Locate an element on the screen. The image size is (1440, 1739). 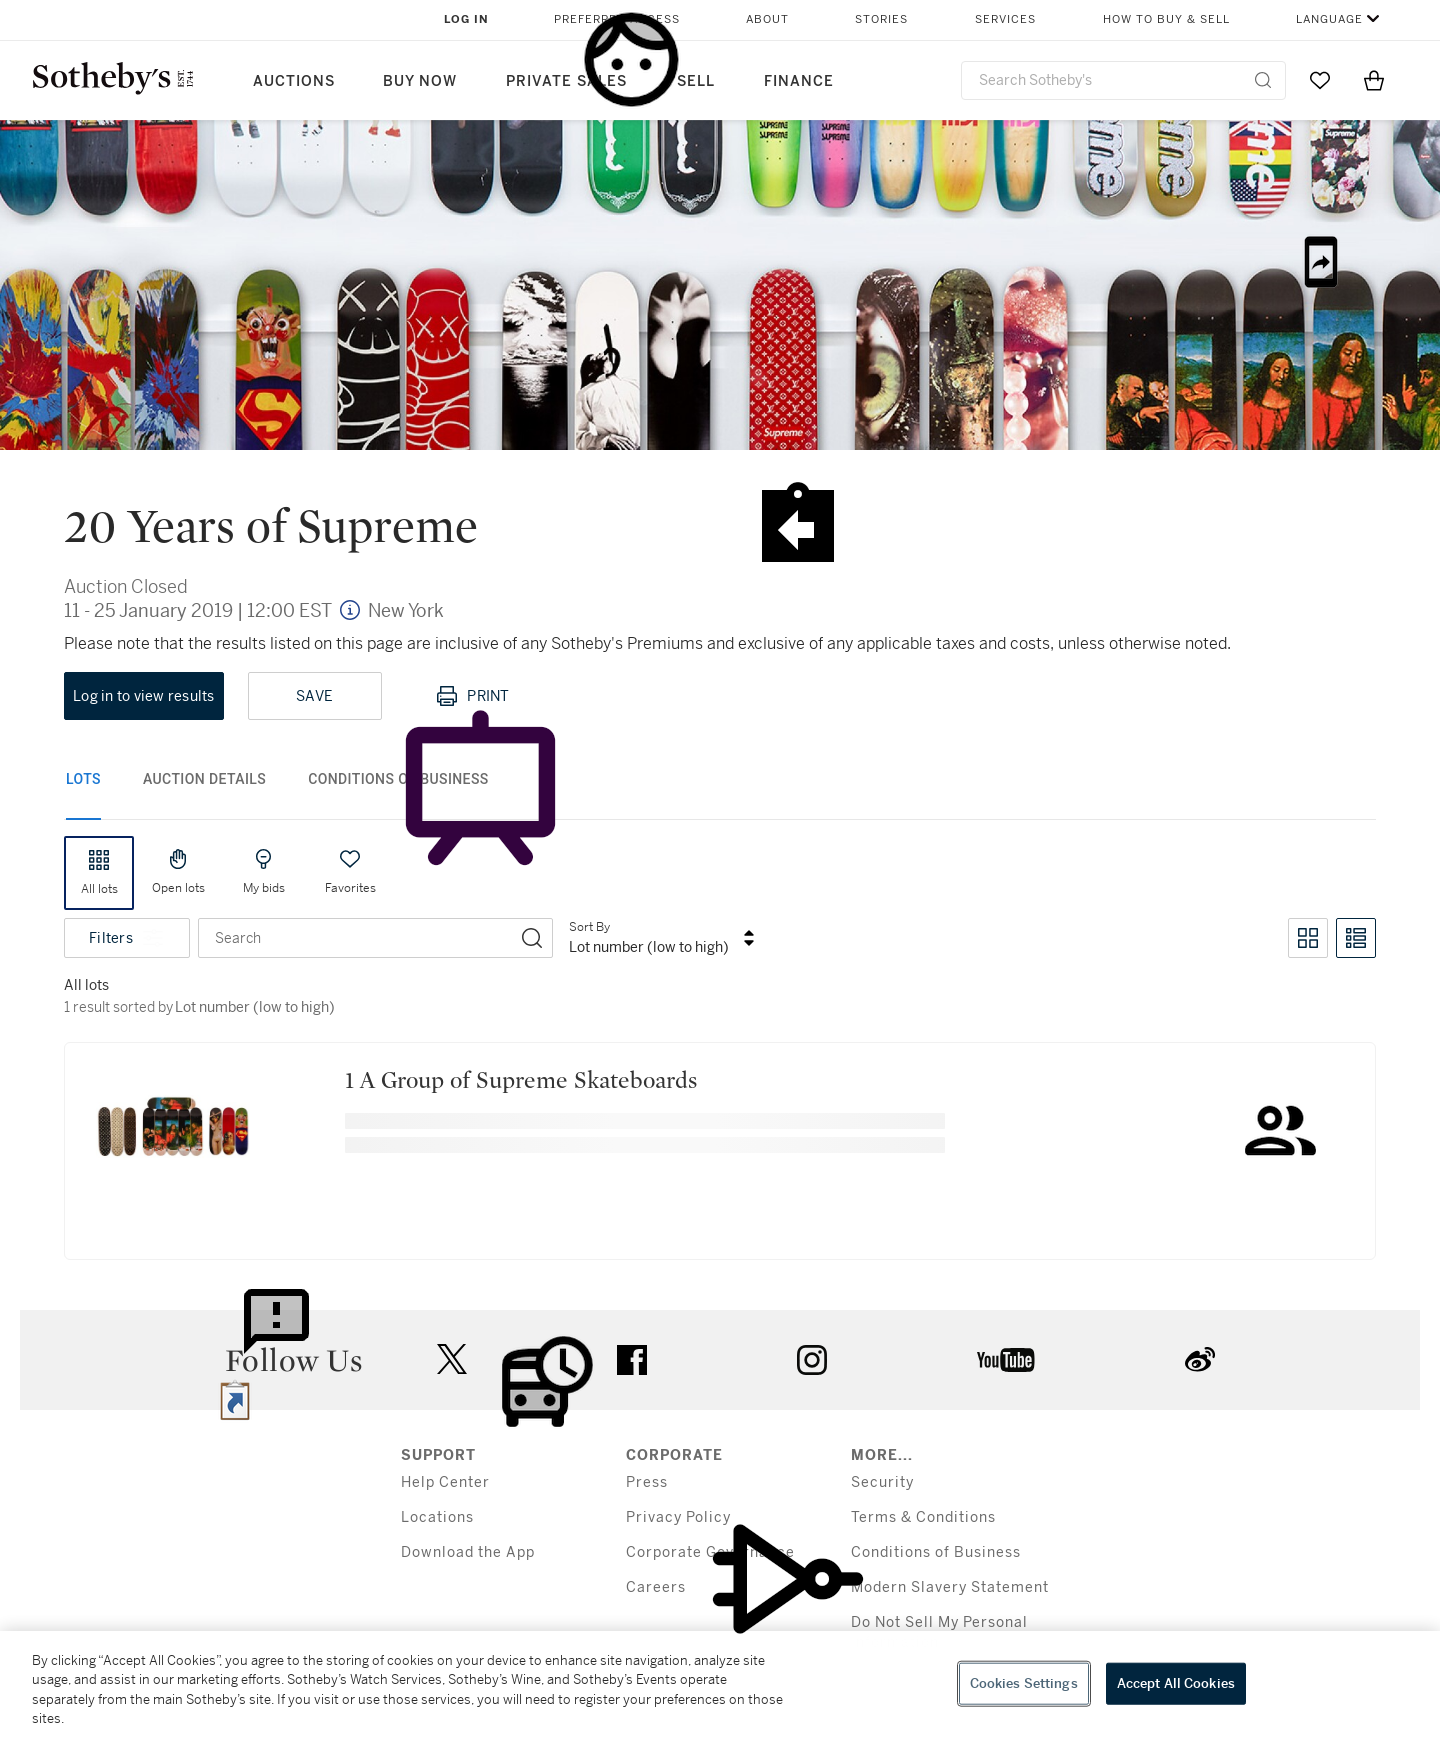
share your mobile screen with others is located at coordinates (1321, 262).